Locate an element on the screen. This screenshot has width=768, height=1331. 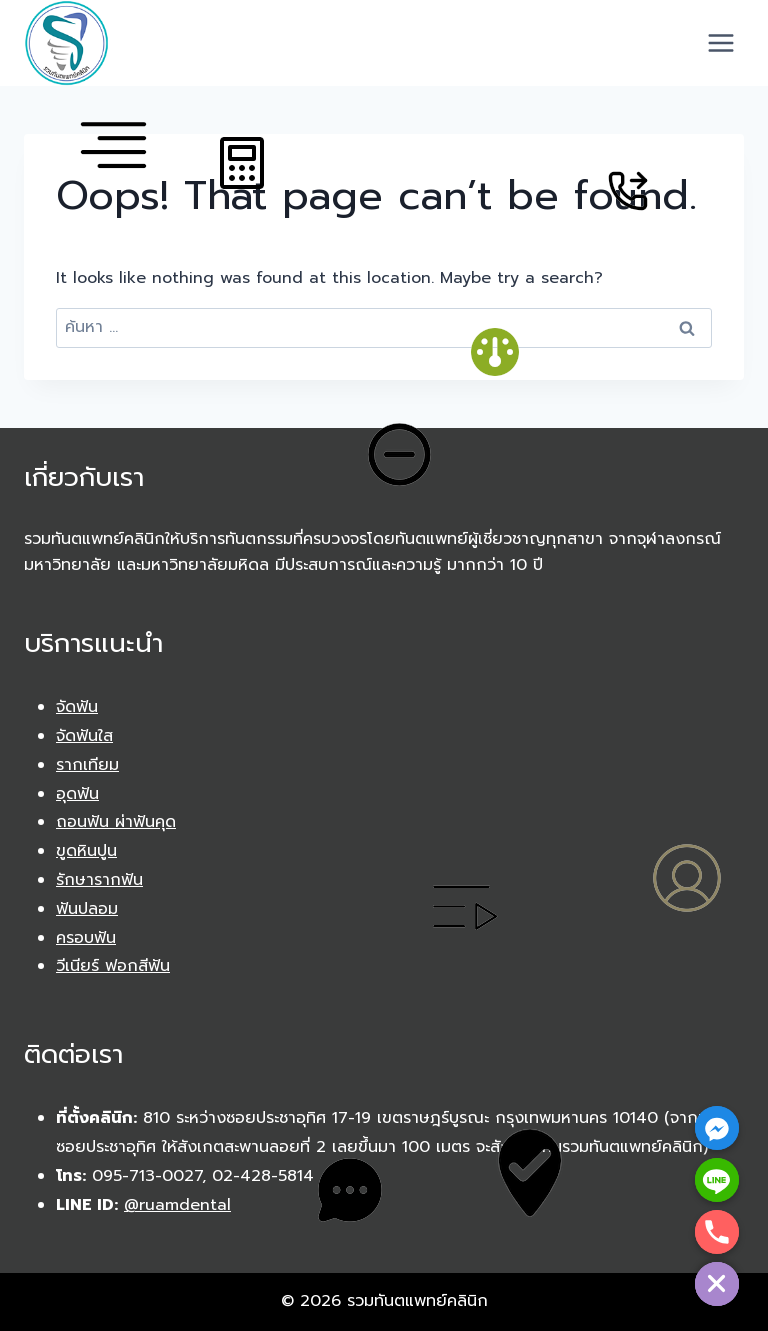
view playback queue is located at coordinates (461, 906).